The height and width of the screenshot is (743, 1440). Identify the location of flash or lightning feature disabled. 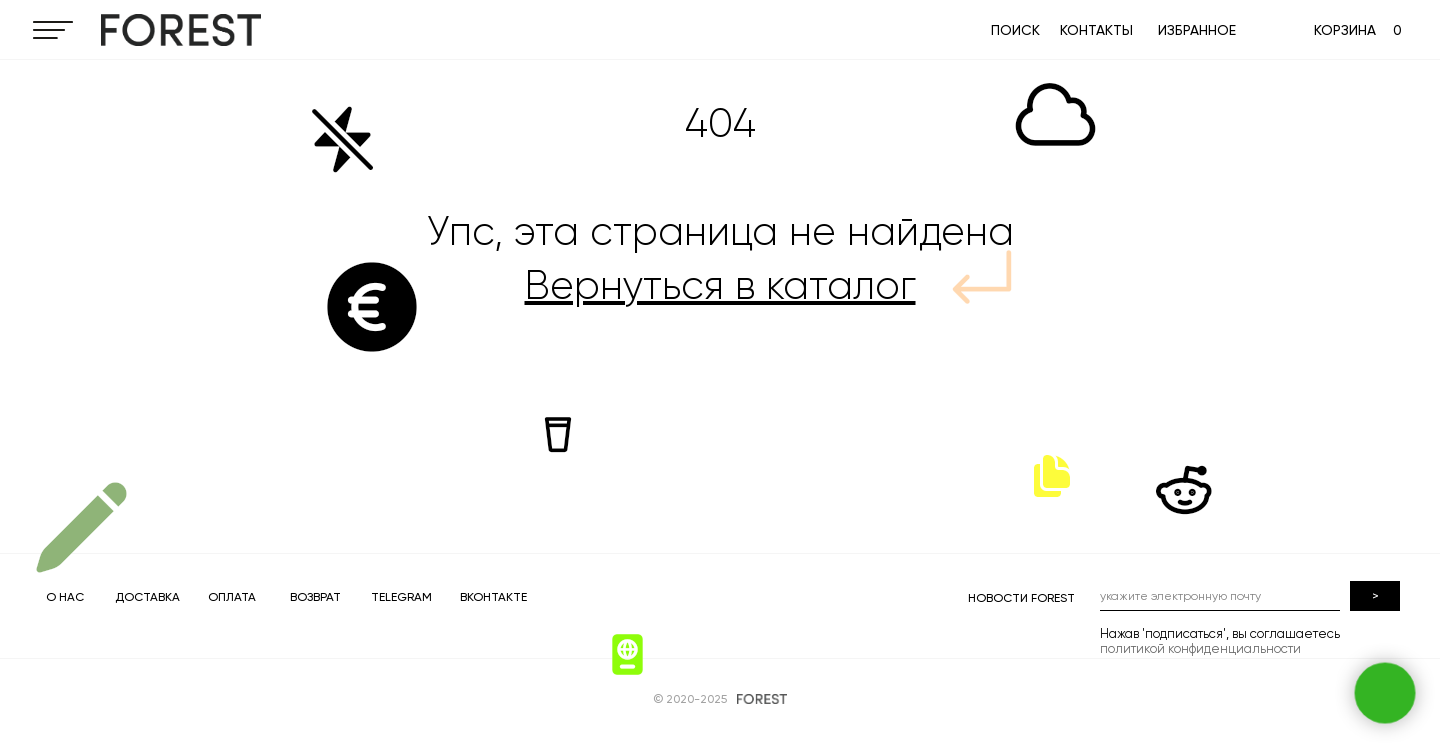
(342, 139).